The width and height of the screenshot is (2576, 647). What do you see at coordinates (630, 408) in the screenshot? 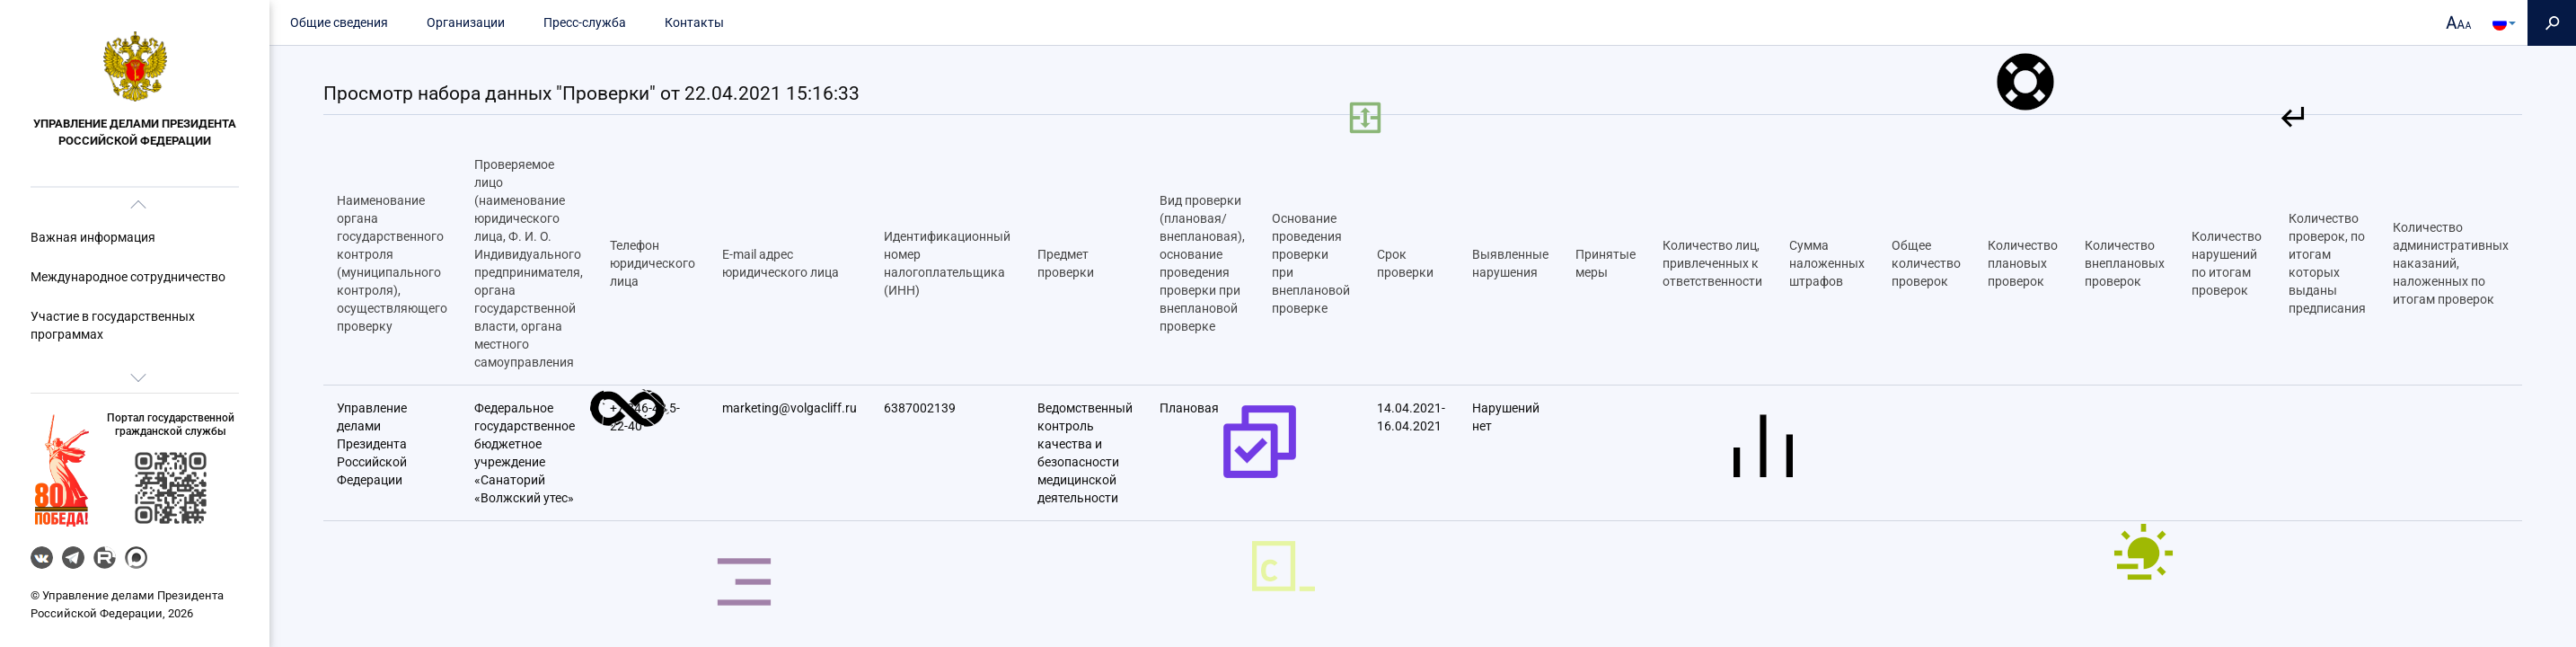
I see `infinityfree web hosting service logo` at bounding box center [630, 408].